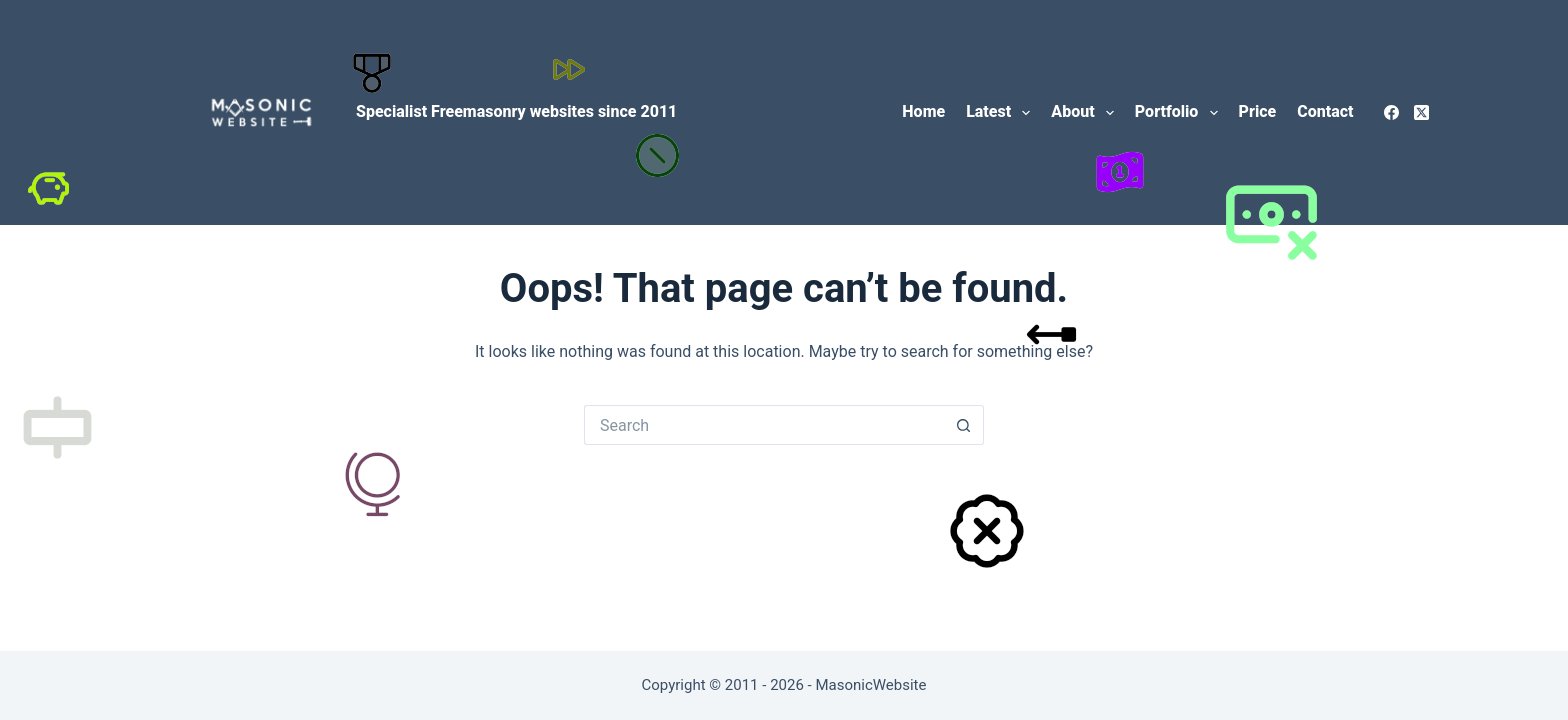  Describe the element at coordinates (1120, 172) in the screenshot. I see `view payment or billing information` at that location.